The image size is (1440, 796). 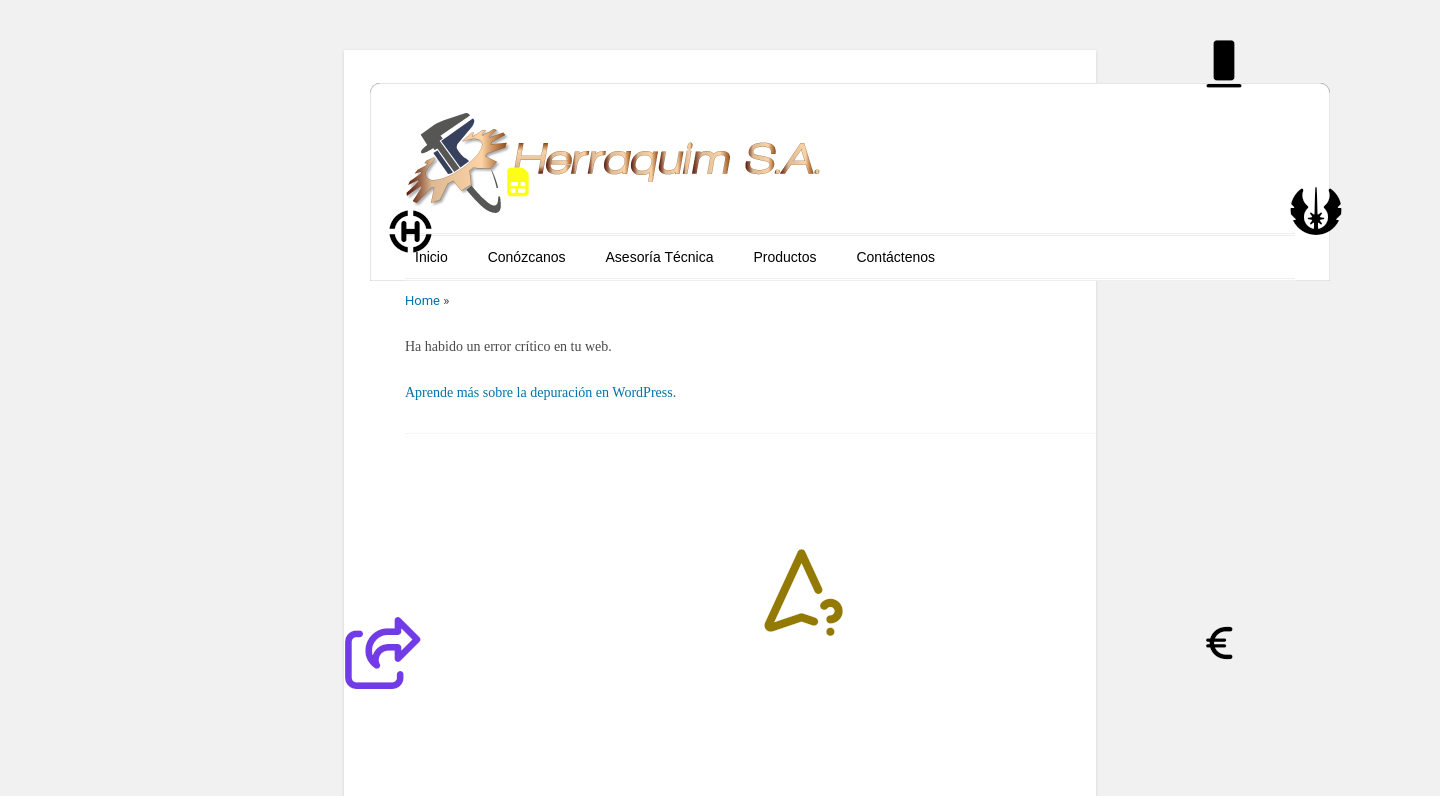 What do you see at coordinates (381, 653) in the screenshot?
I see `share this content externally` at bounding box center [381, 653].